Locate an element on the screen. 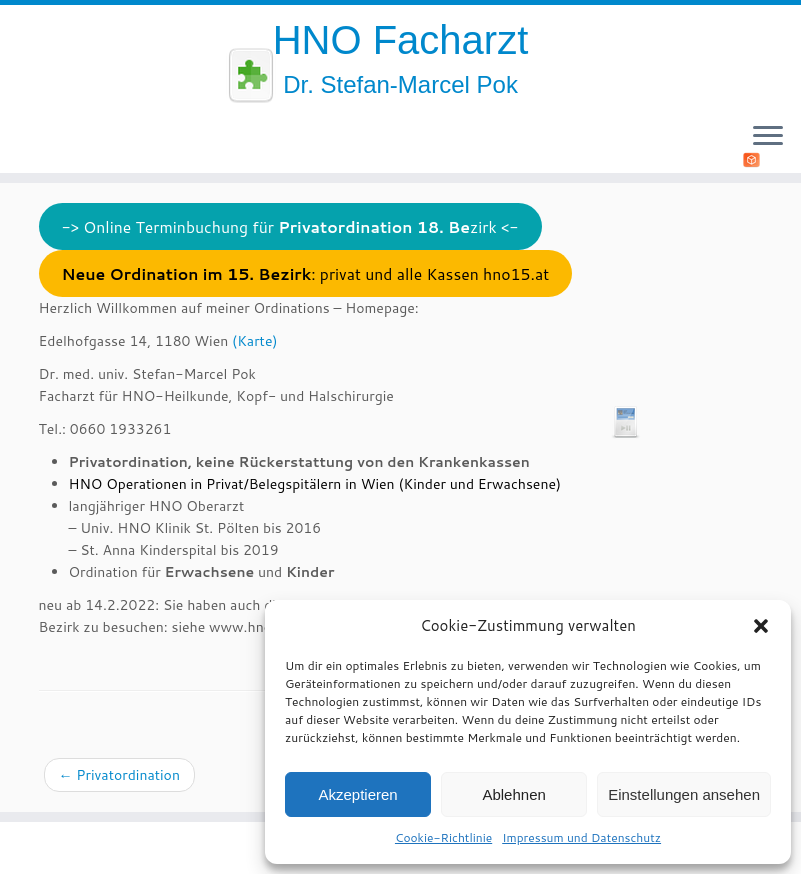 Image resolution: width=801 pixels, height=874 pixels. an add-on or plugin file type is located at coordinates (251, 75).